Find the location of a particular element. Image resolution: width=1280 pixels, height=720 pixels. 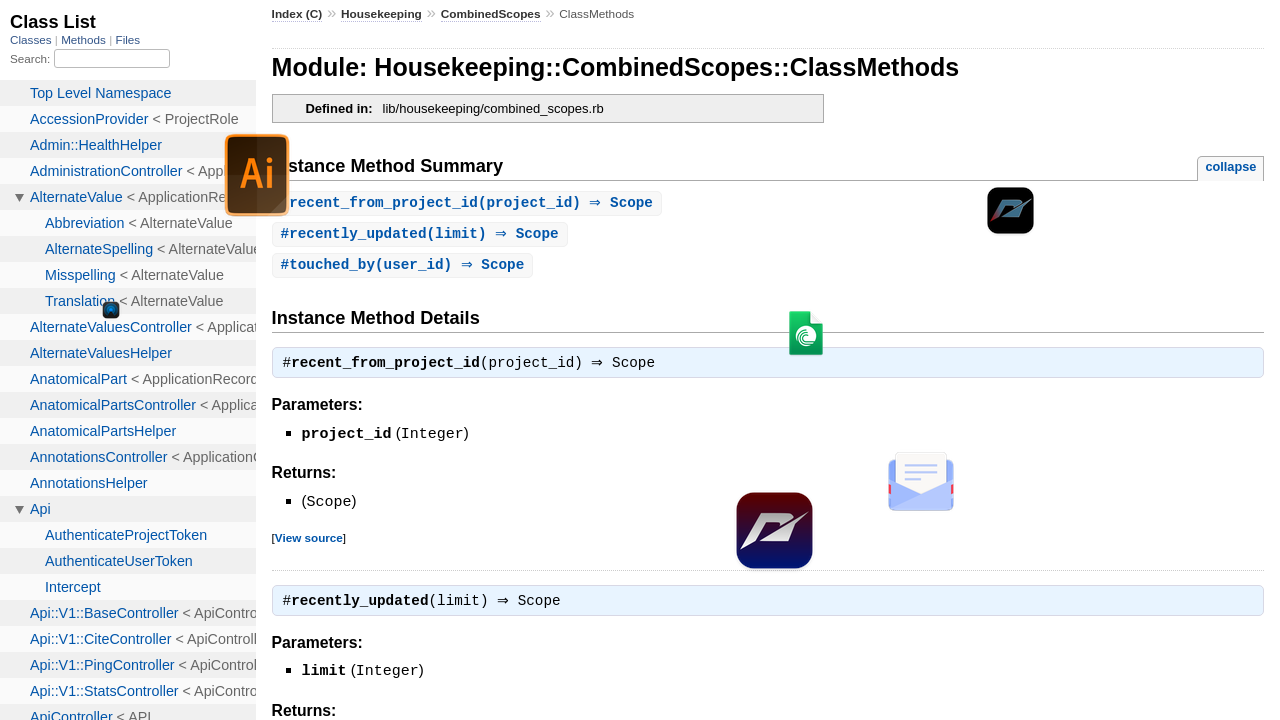

launch need for speed rivals game is located at coordinates (1010, 210).